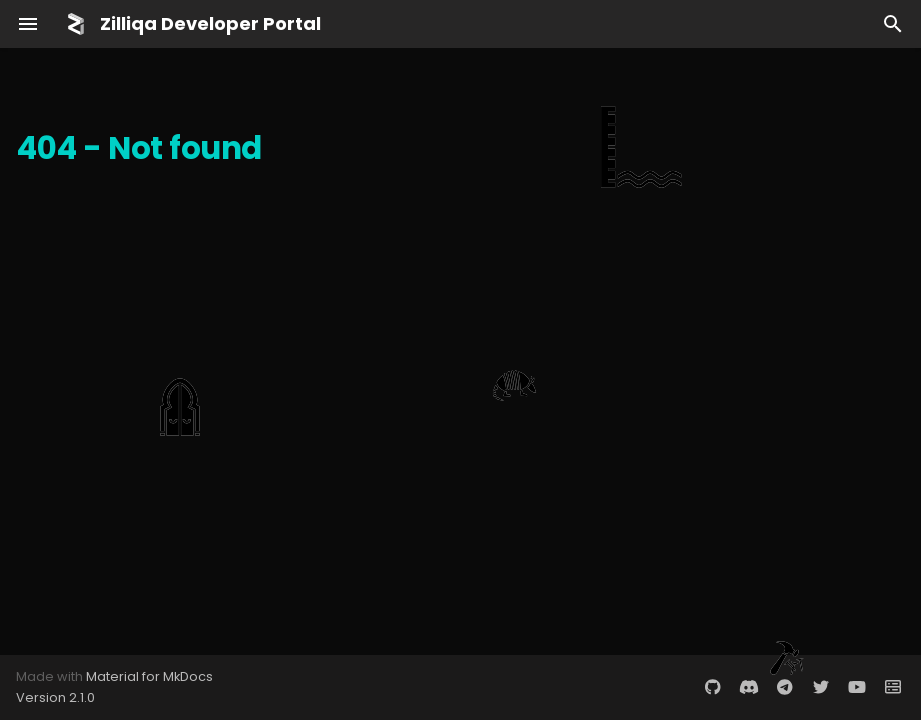  I want to click on indicates low tide conditions, so click(639, 147).